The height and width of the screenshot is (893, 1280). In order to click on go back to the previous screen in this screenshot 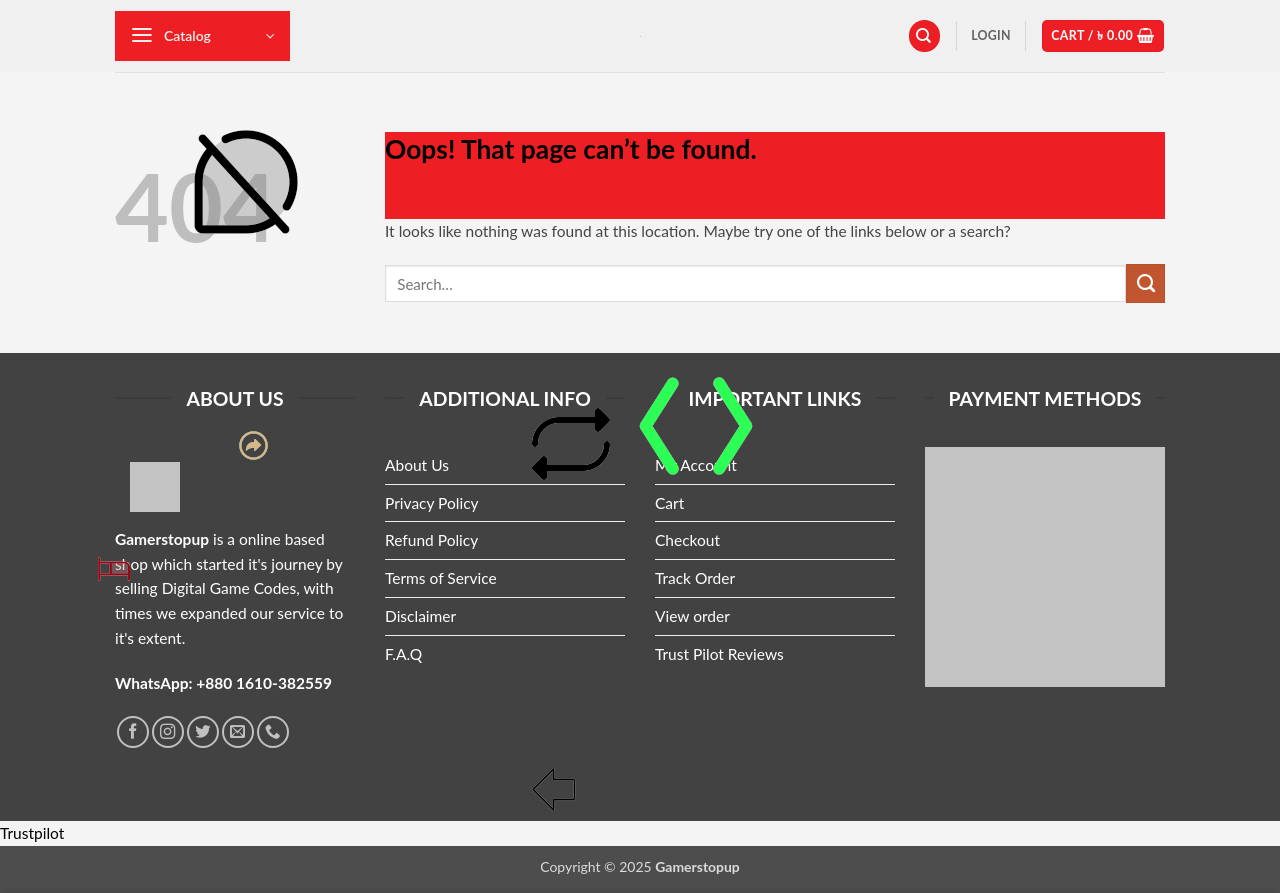, I will do `click(555, 789)`.